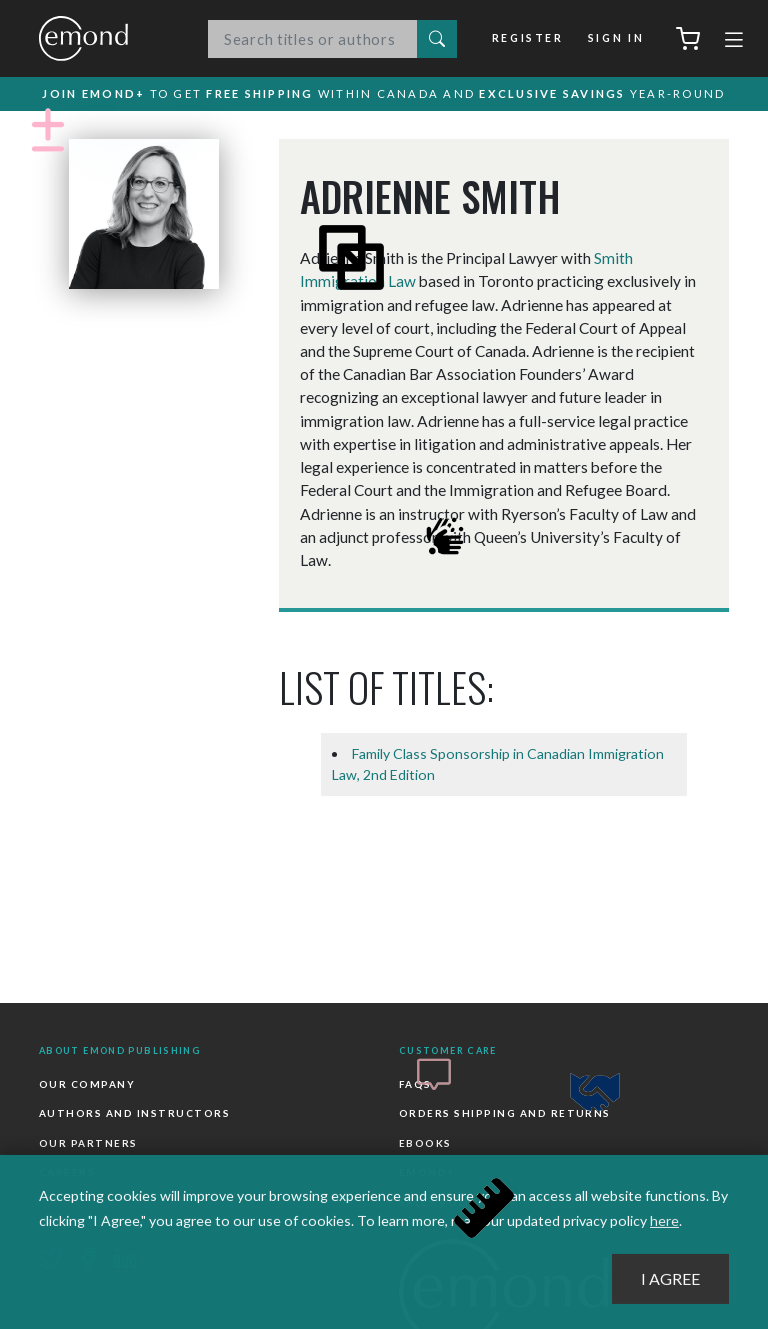 The image size is (768, 1329). Describe the element at coordinates (484, 1208) in the screenshot. I see `access measurement tools` at that location.